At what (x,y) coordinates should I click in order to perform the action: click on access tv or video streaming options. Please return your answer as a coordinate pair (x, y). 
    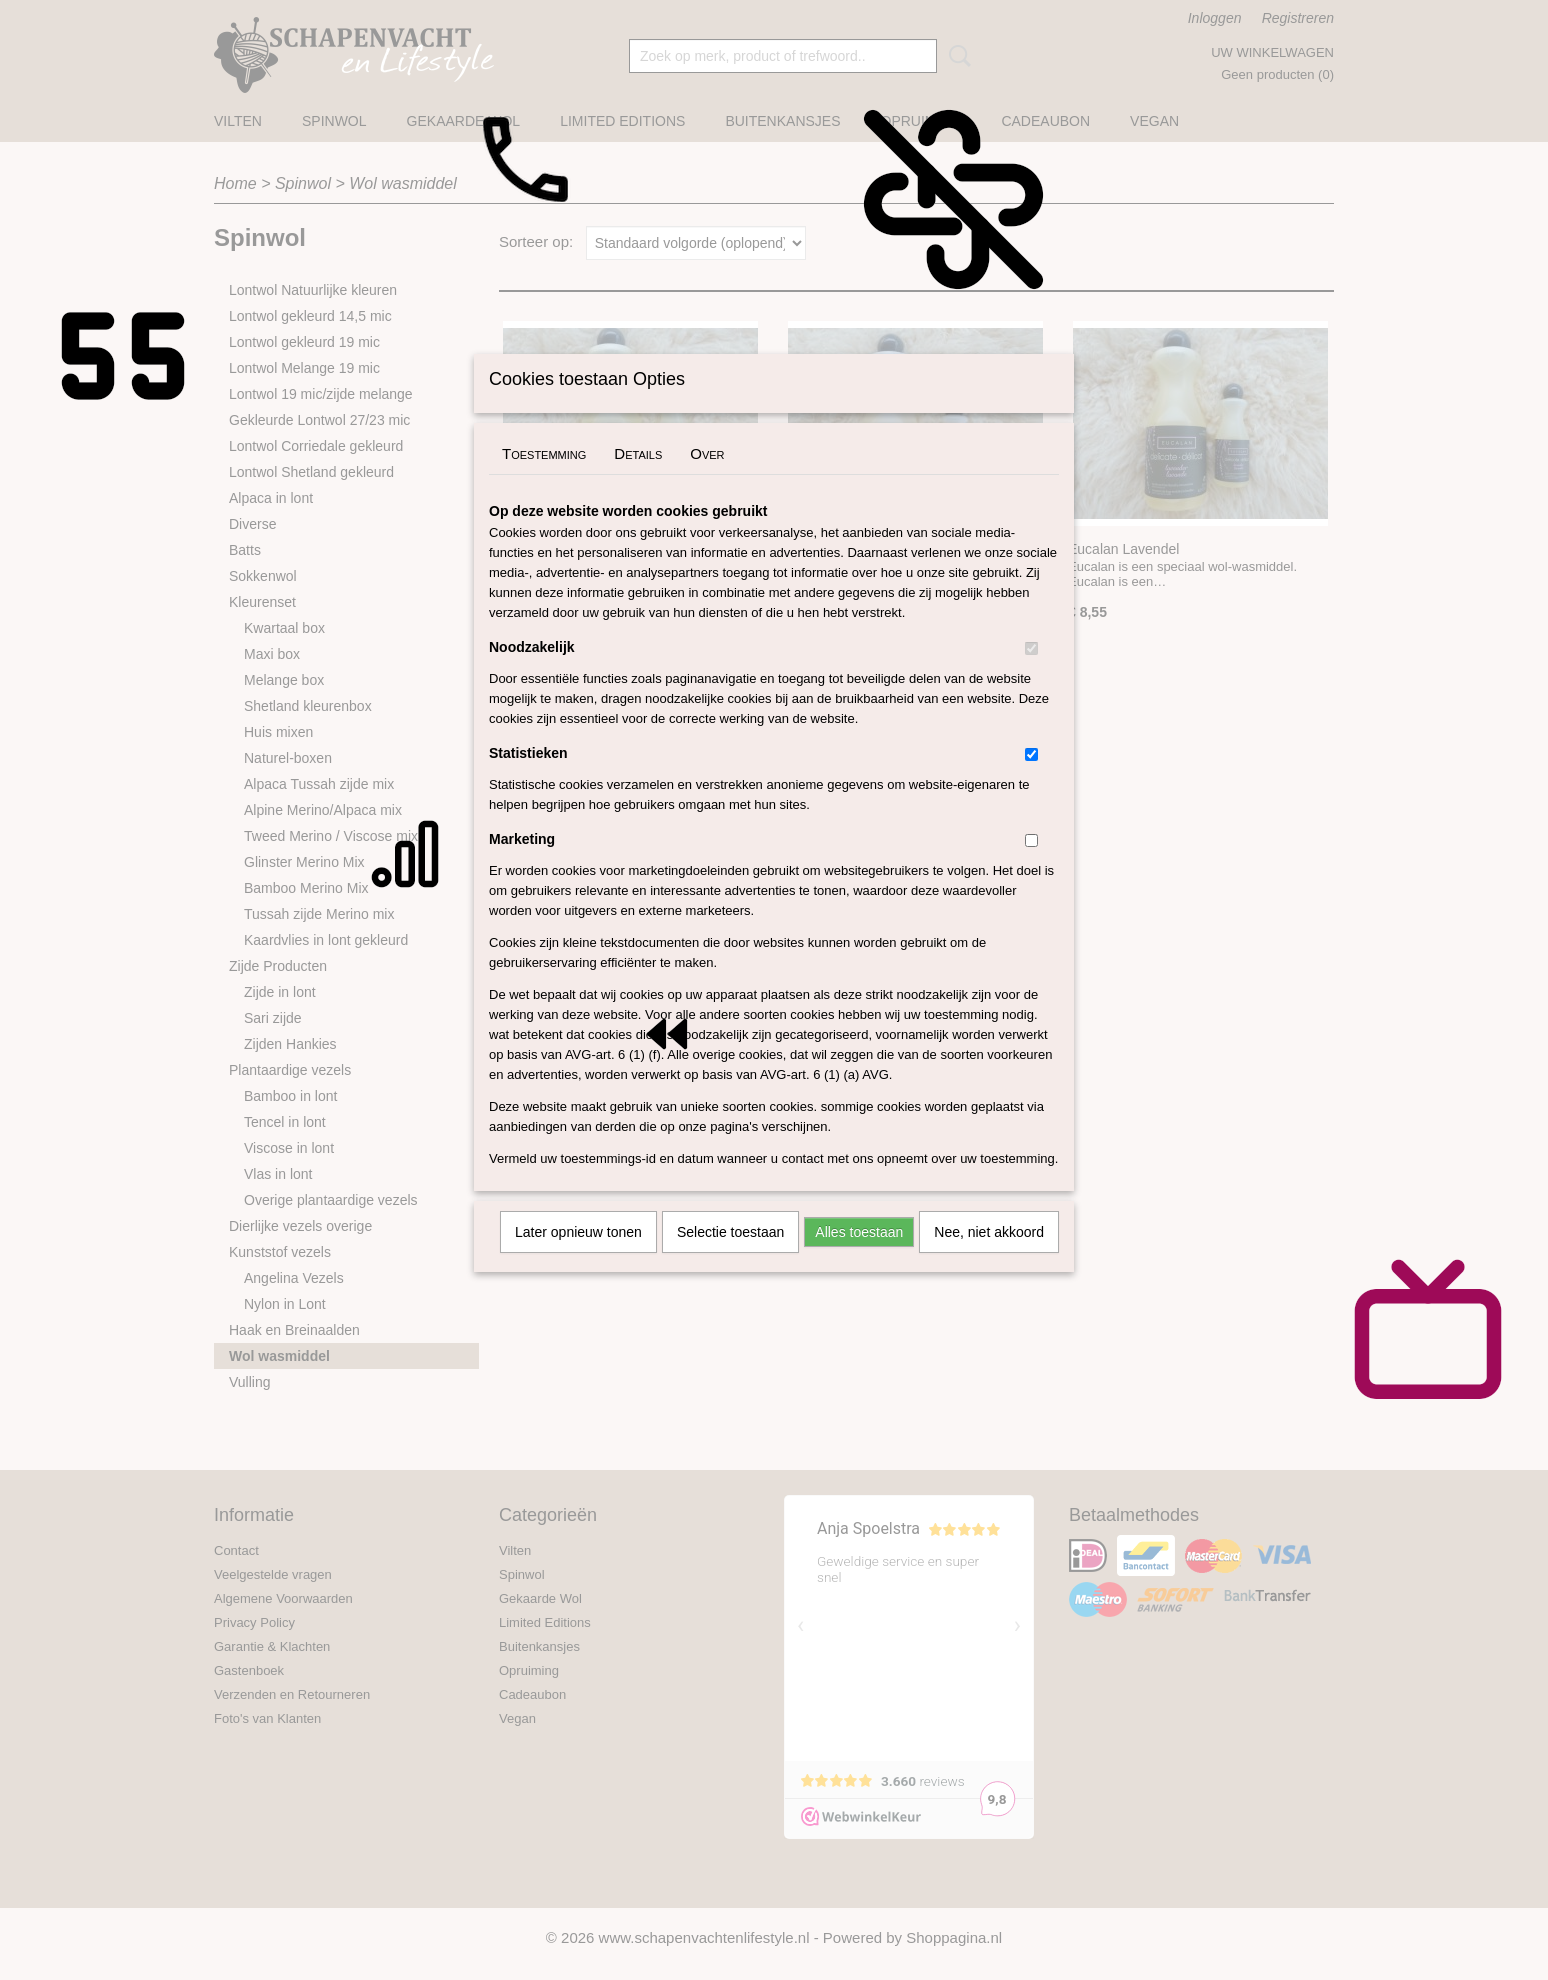
    Looking at the image, I should click on (1428, 1333).